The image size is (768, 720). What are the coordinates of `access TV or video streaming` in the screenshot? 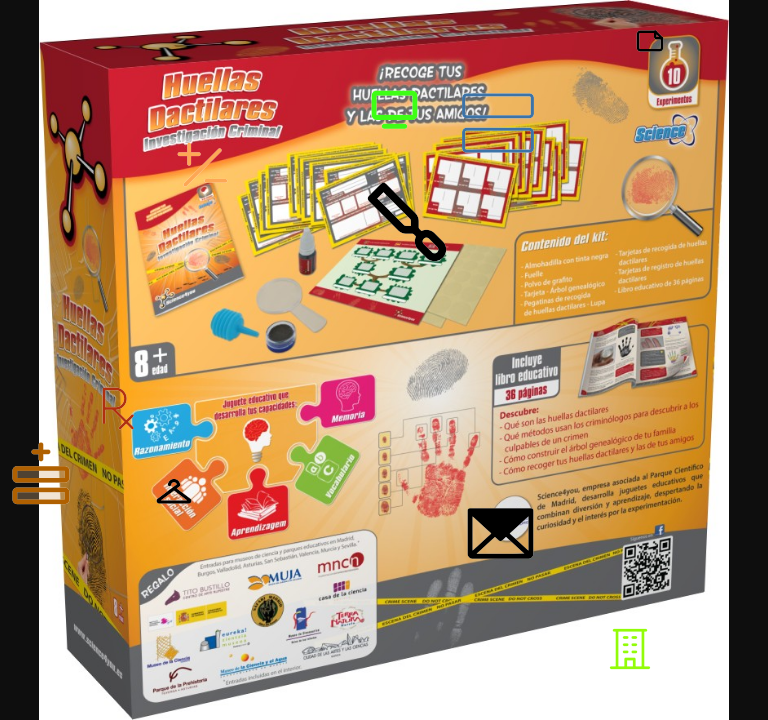 It's located at (394, 108).